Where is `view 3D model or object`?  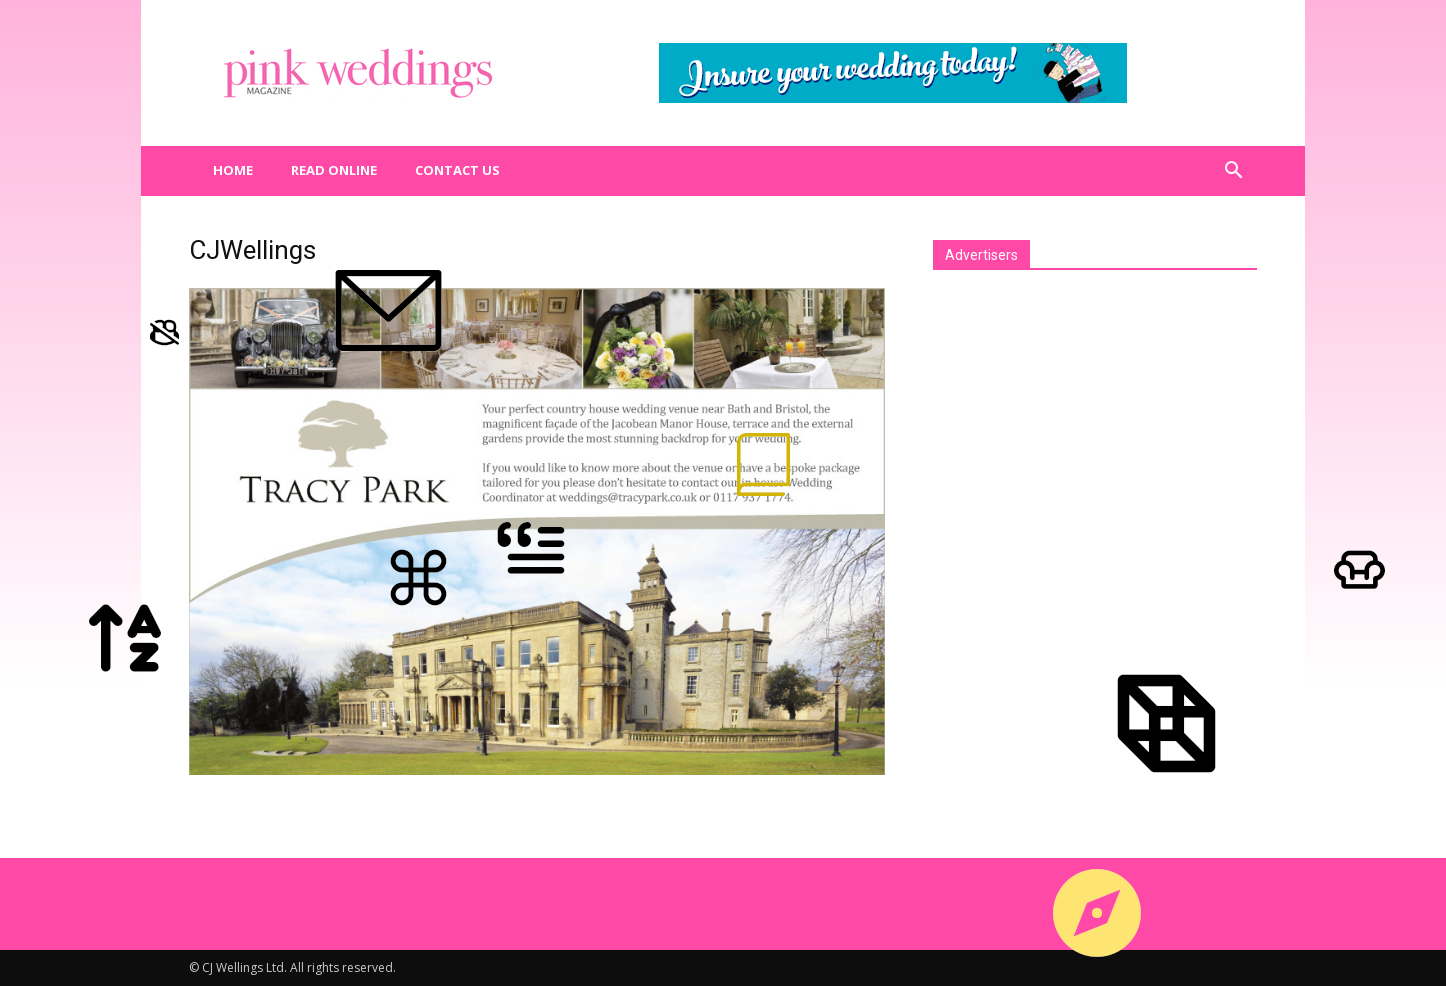
view 3D model or object is located at coordinates (1166, 723).